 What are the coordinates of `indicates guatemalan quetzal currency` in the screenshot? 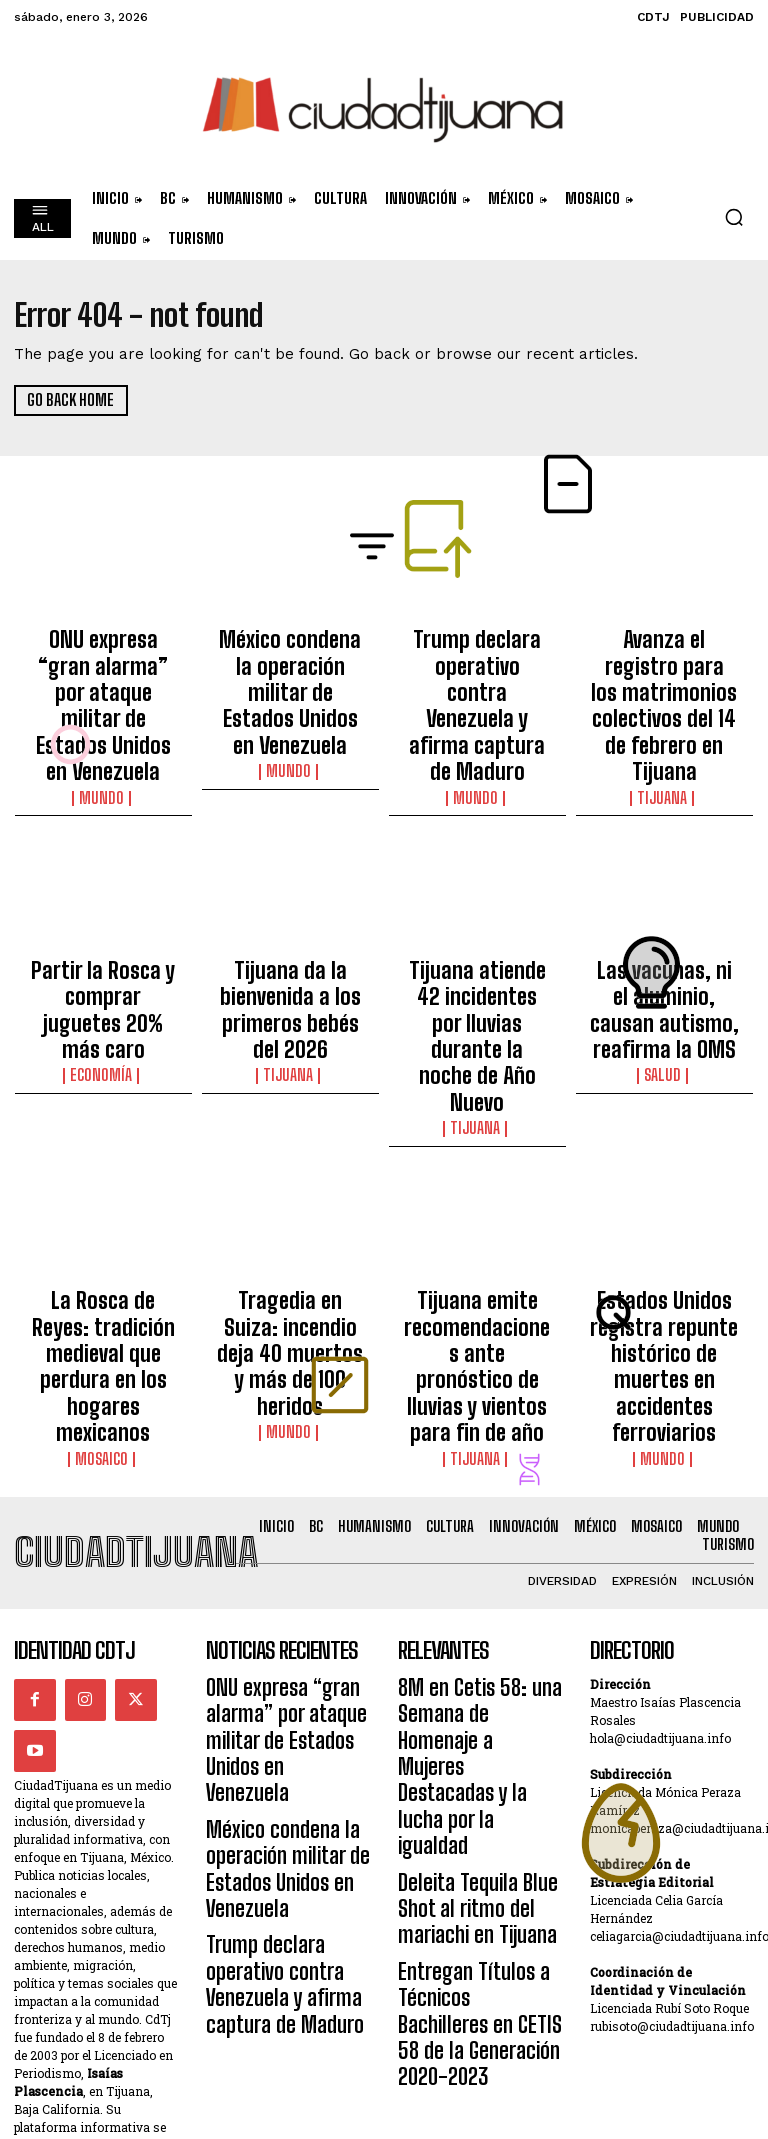 It's located at (613, 1312).